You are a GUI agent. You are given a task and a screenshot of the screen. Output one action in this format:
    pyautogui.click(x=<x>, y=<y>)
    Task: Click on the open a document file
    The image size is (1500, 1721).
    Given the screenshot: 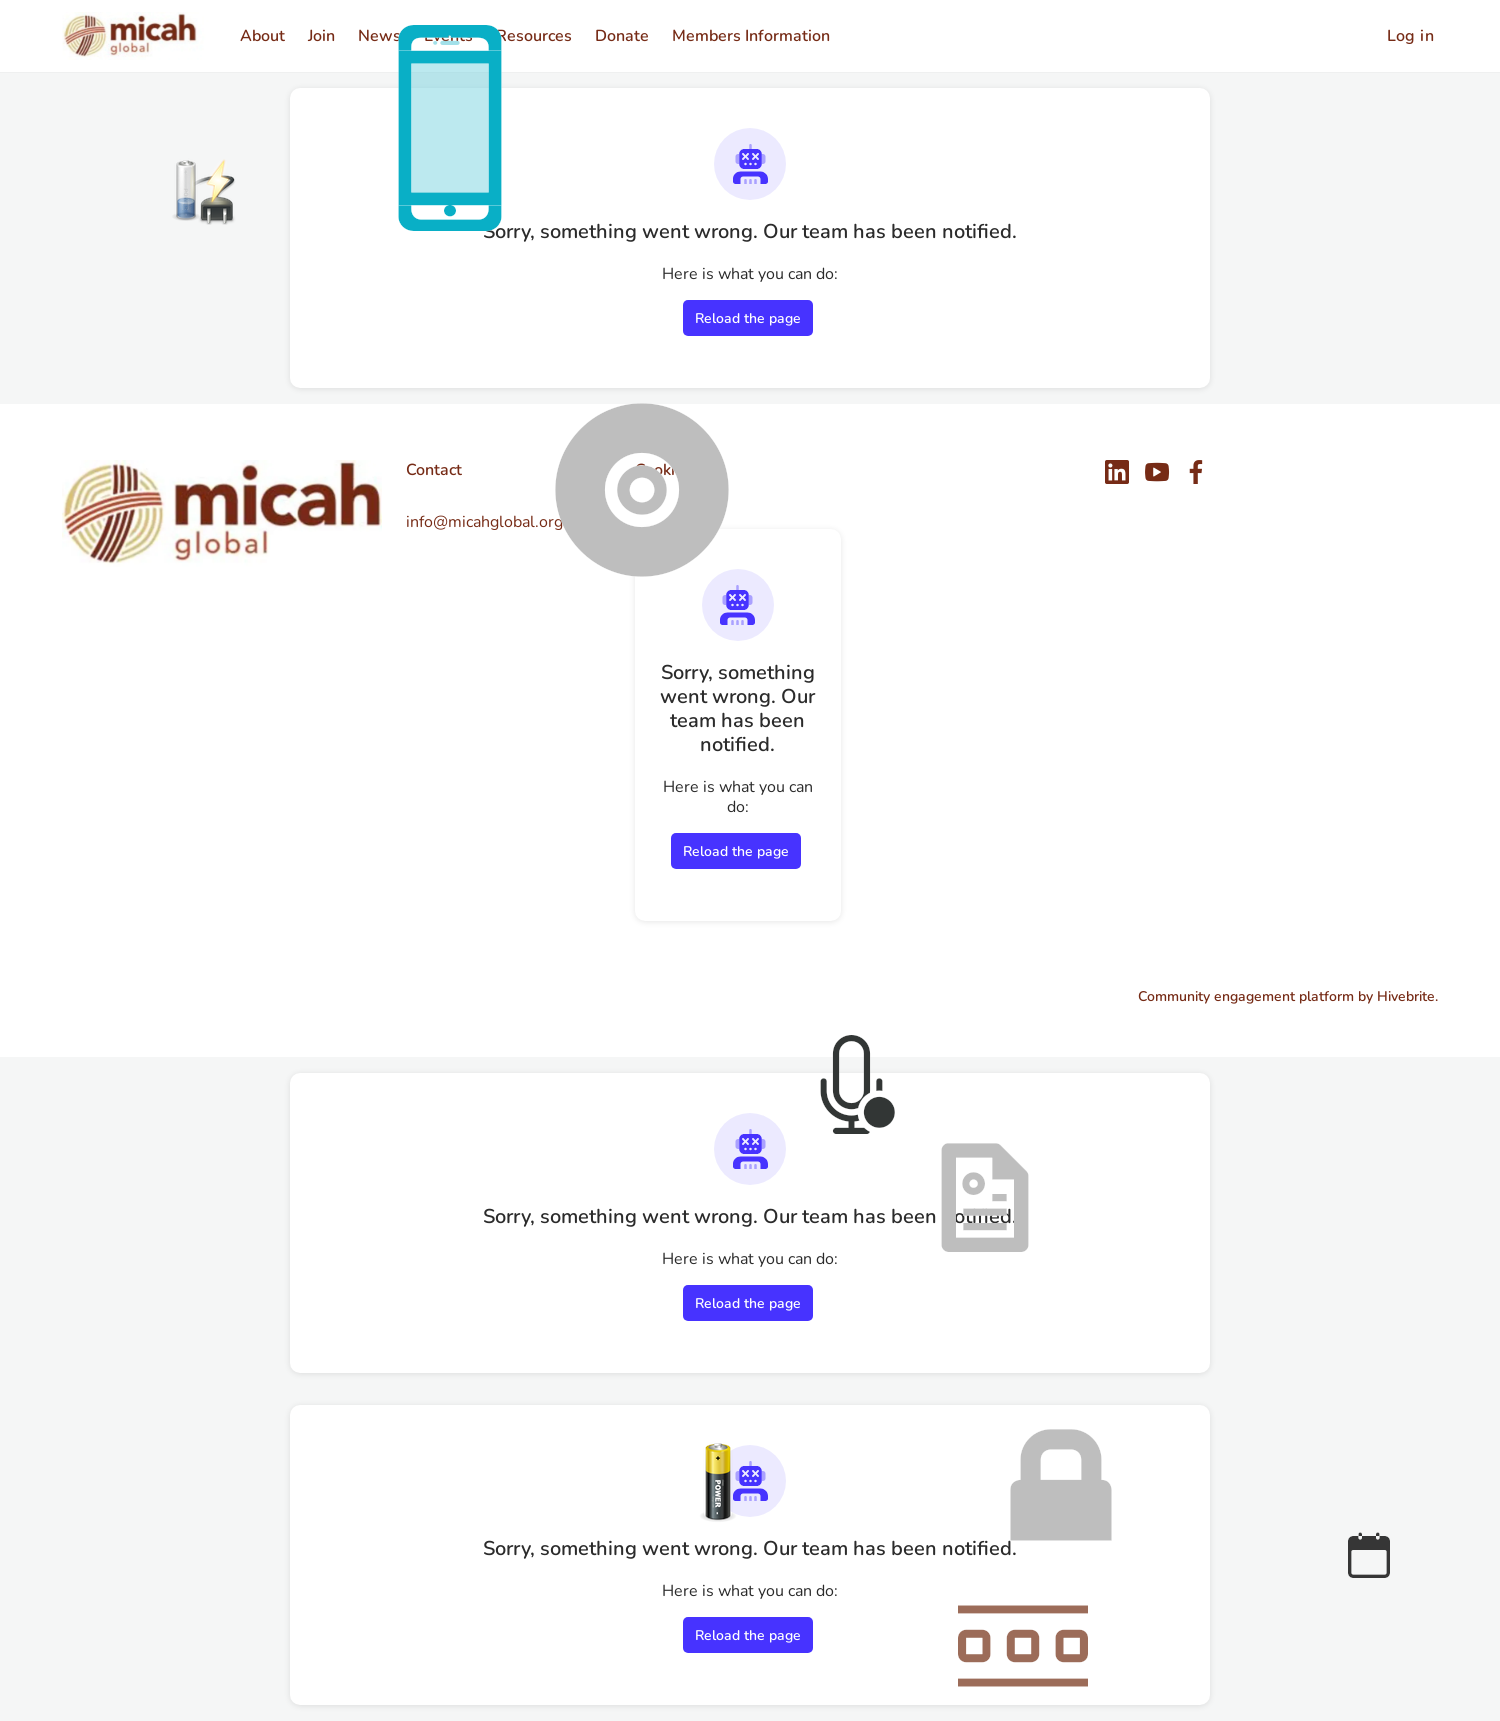 What is the action you would take?
    pyautogui.click(x=985, y=1194)
    